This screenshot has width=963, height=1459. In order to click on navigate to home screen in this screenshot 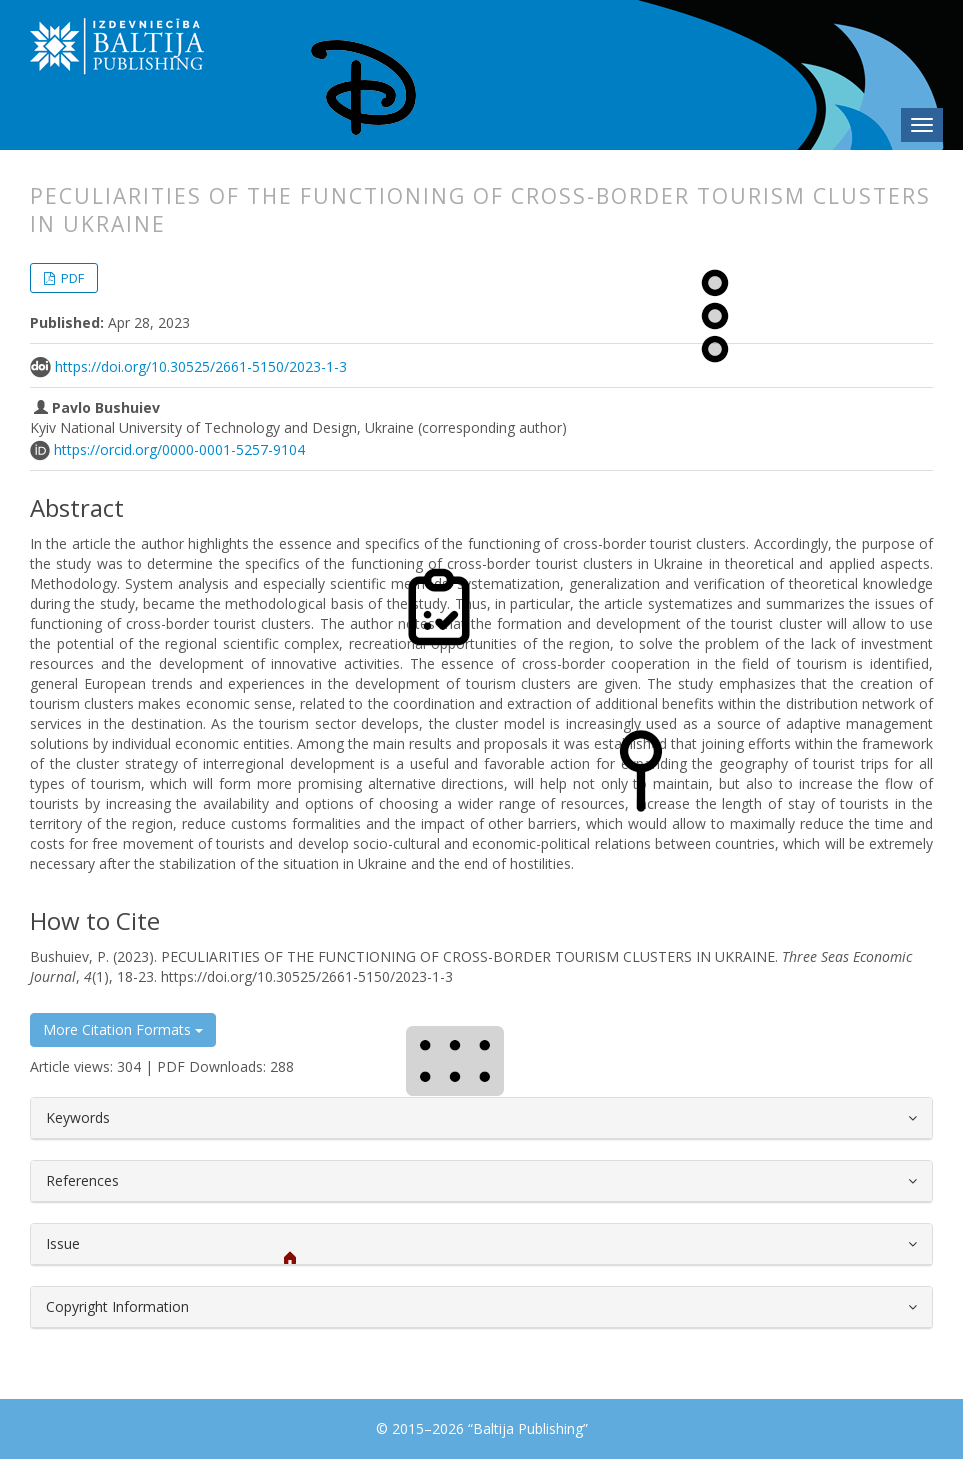, I will do `click(290, 1258)`.